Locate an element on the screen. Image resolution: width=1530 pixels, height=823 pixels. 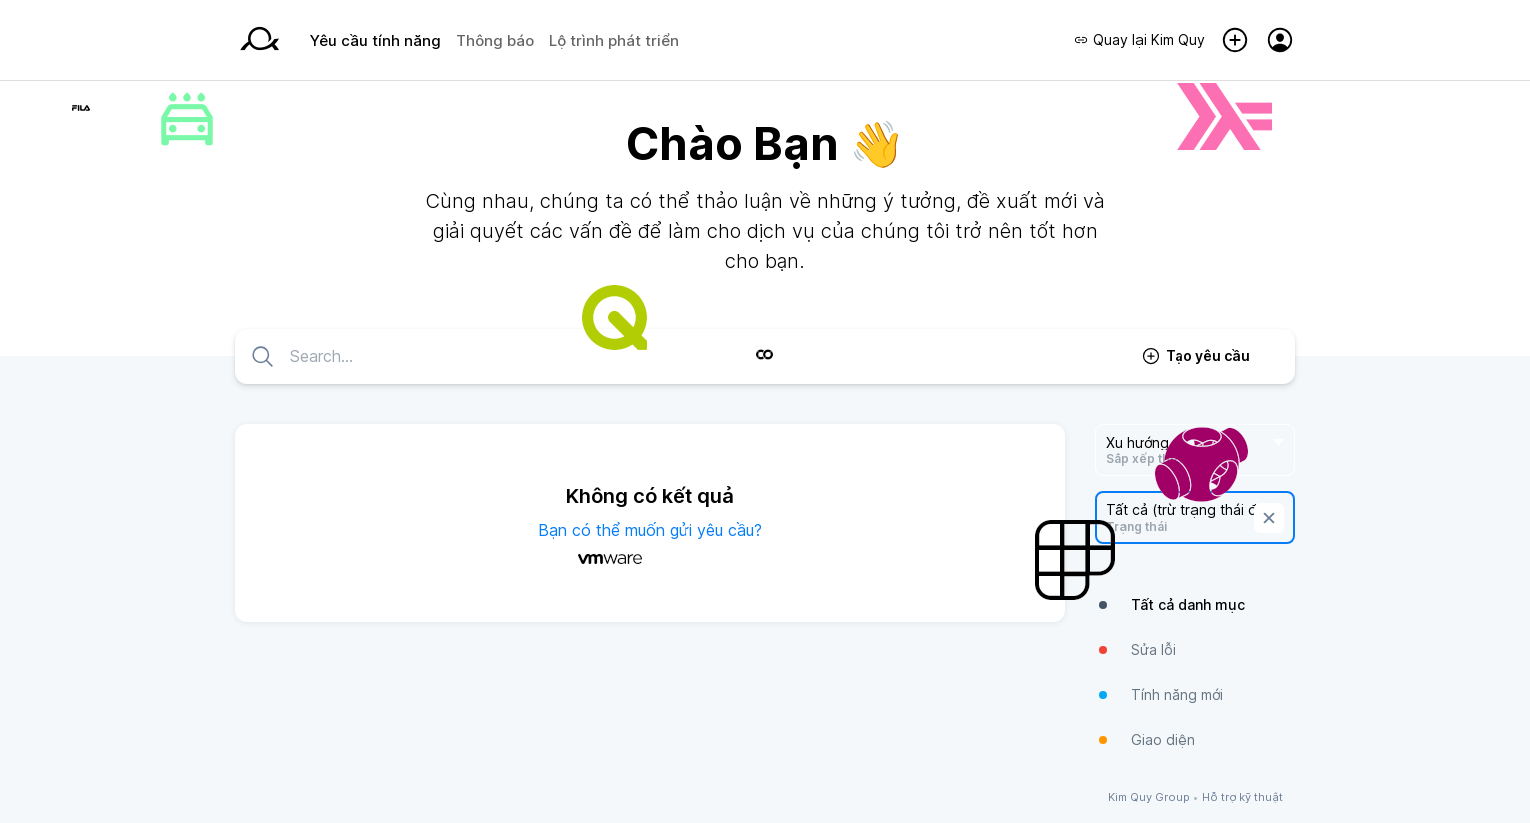
open OpenSCAD application is located at coordinates (1201, 464).